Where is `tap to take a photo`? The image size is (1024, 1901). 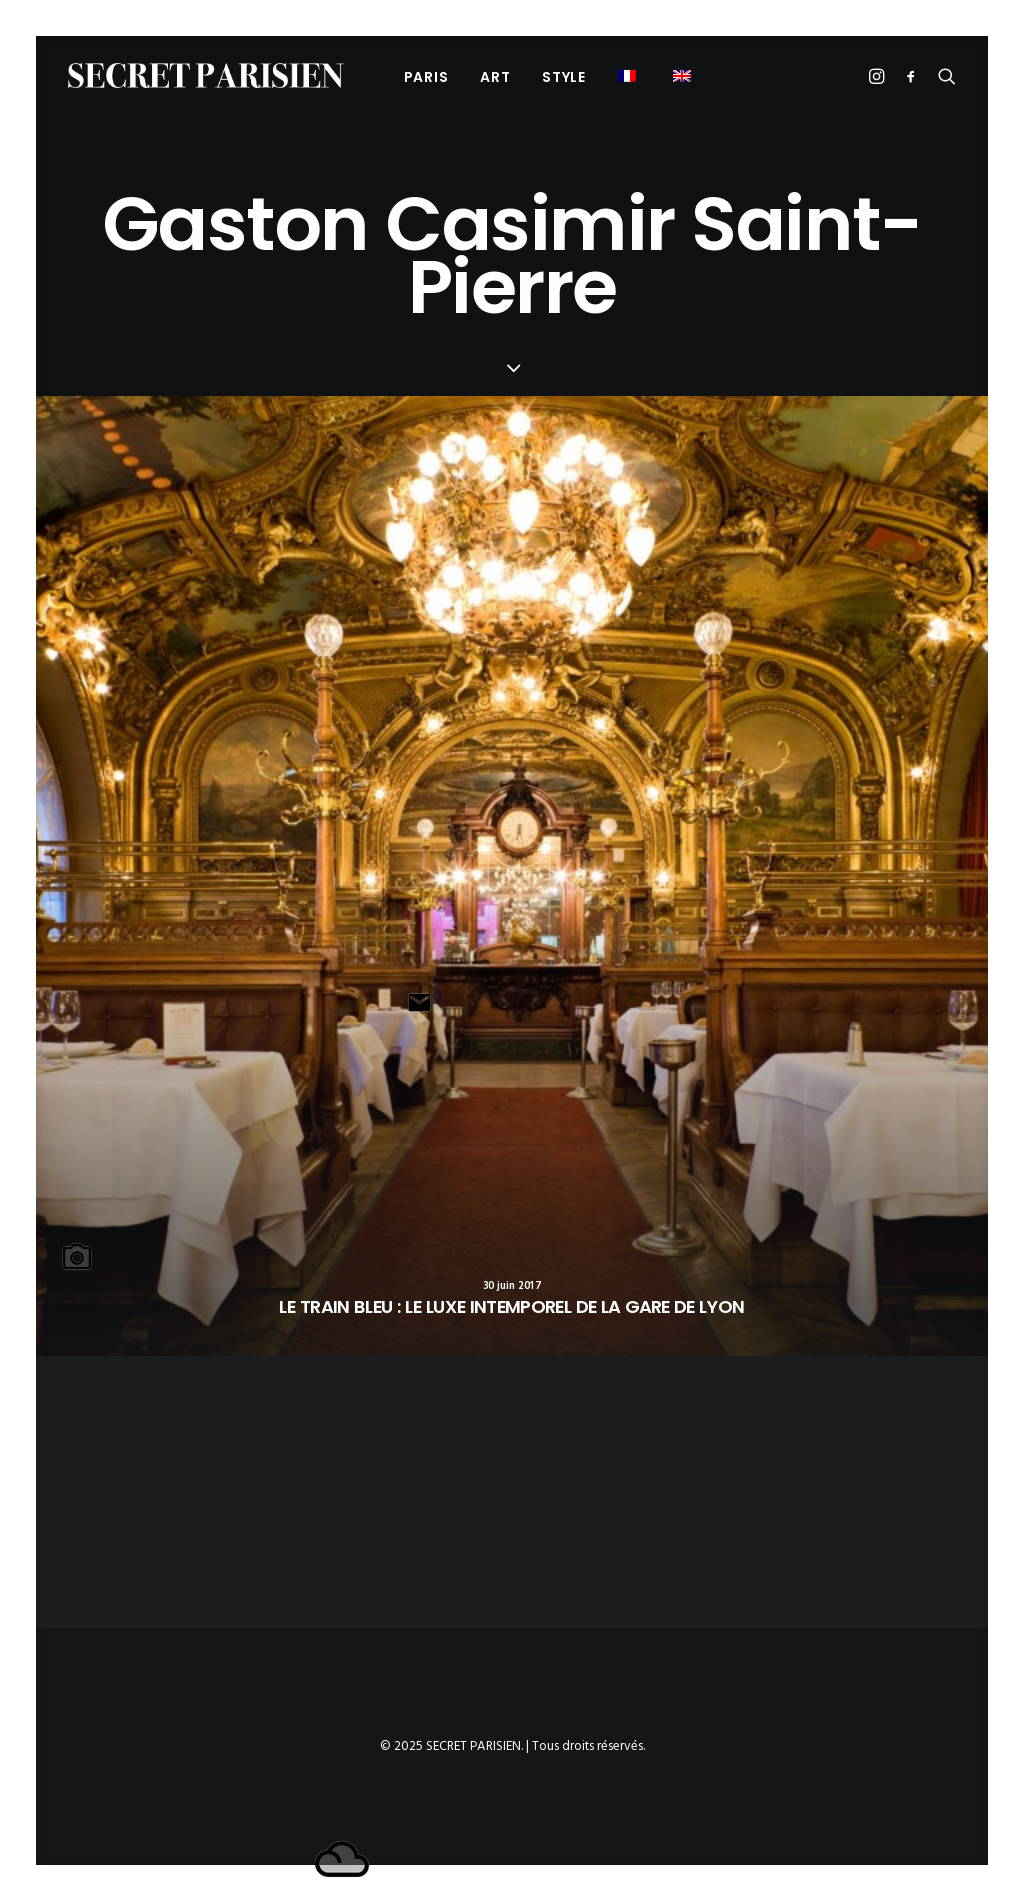
tap to take a photo is located at coordinates (77, 1258).